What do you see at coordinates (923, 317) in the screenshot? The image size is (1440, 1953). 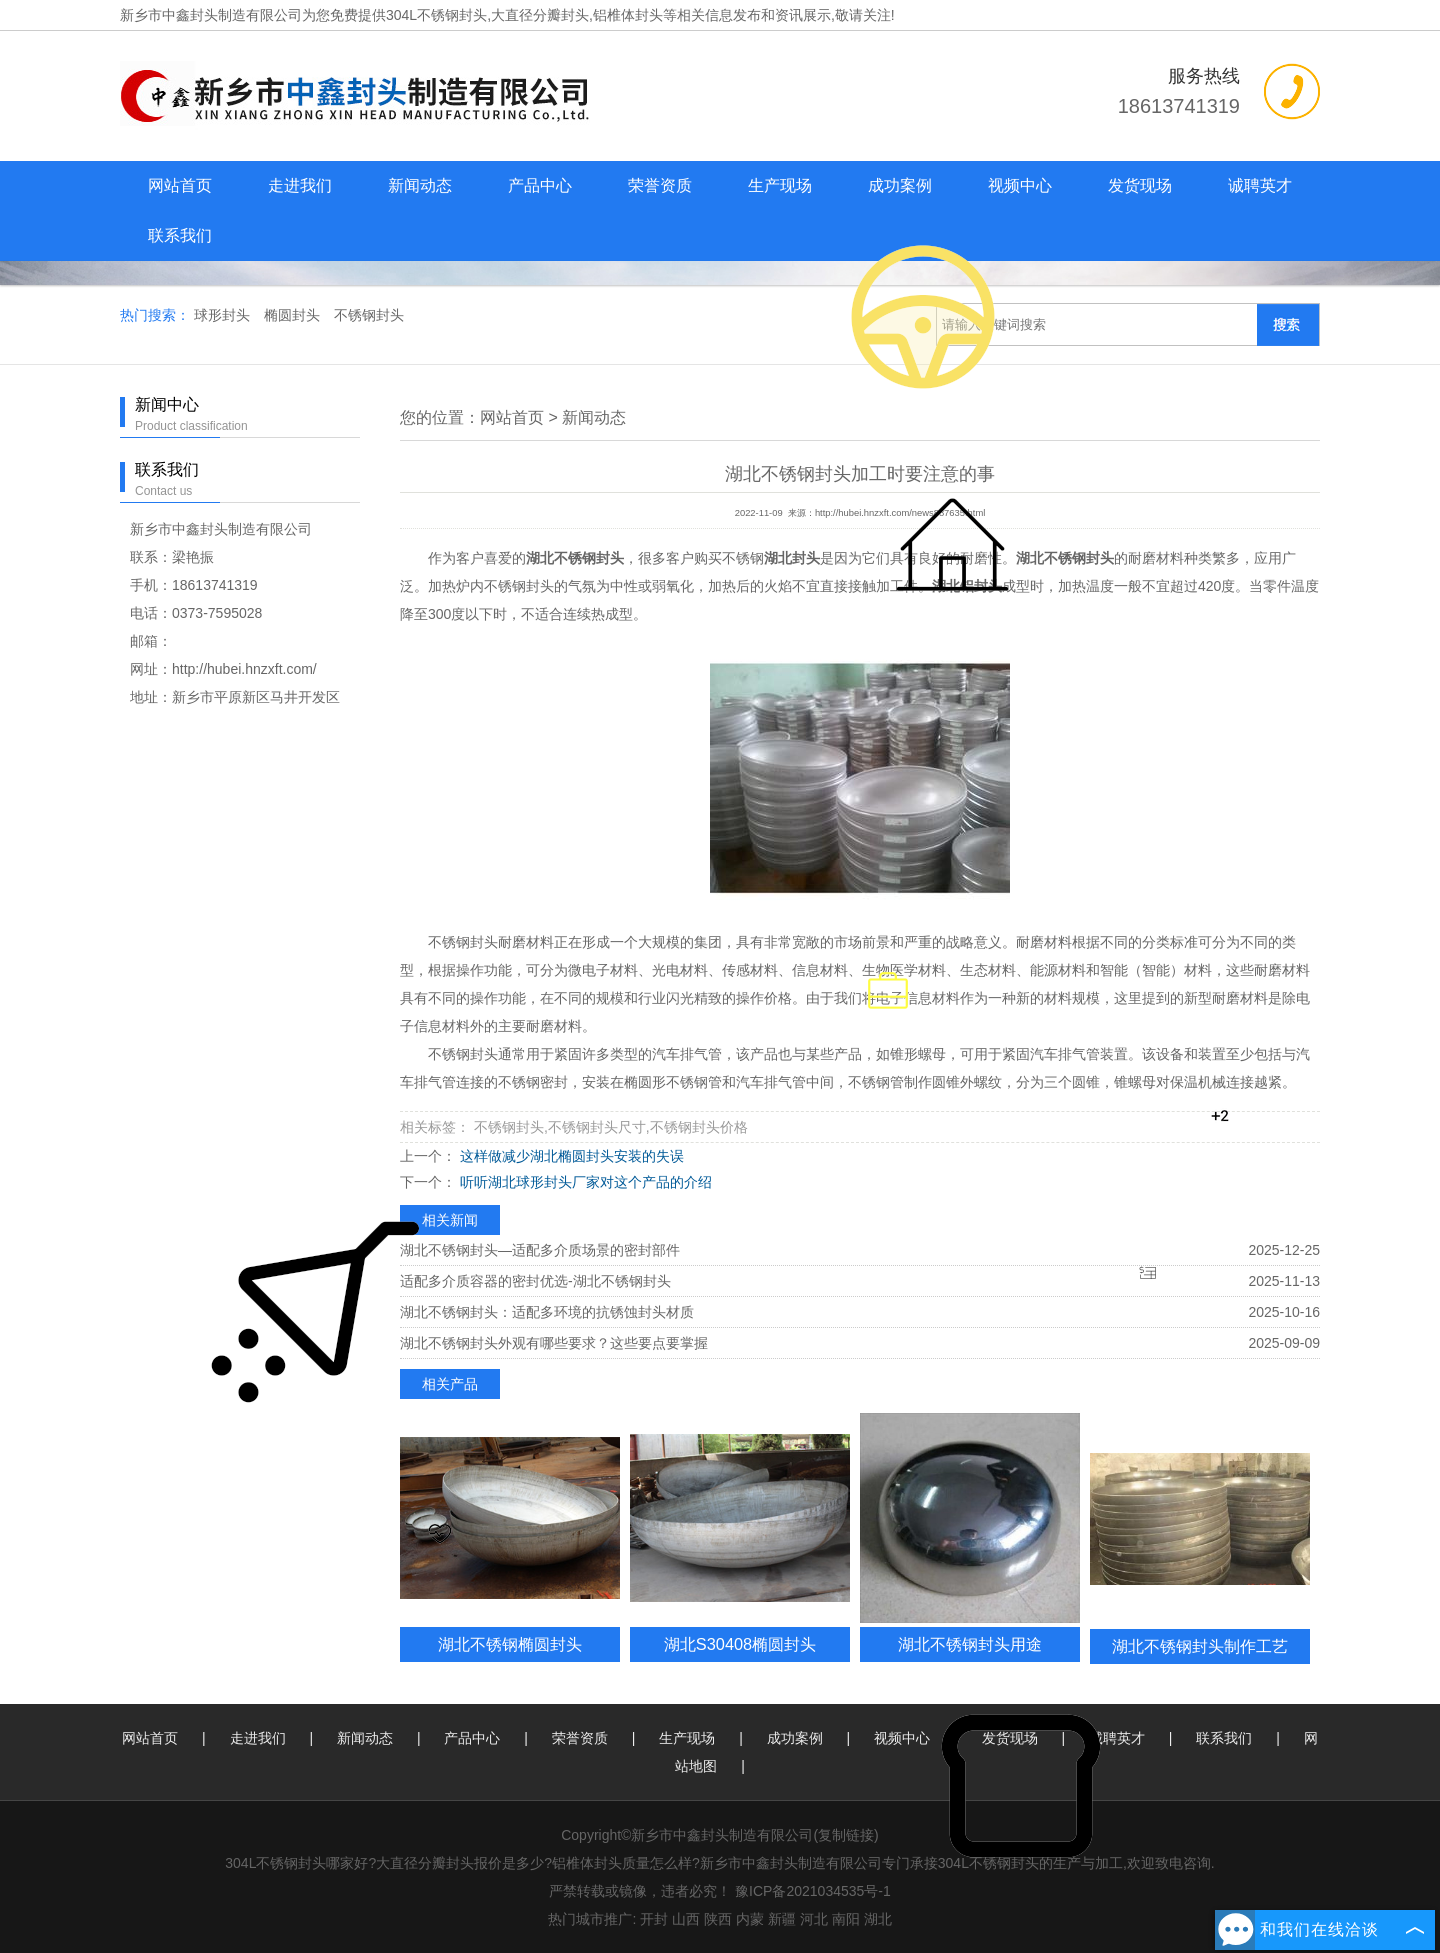 I see `access driving or navigation mode` at bounding box center [923, 317].